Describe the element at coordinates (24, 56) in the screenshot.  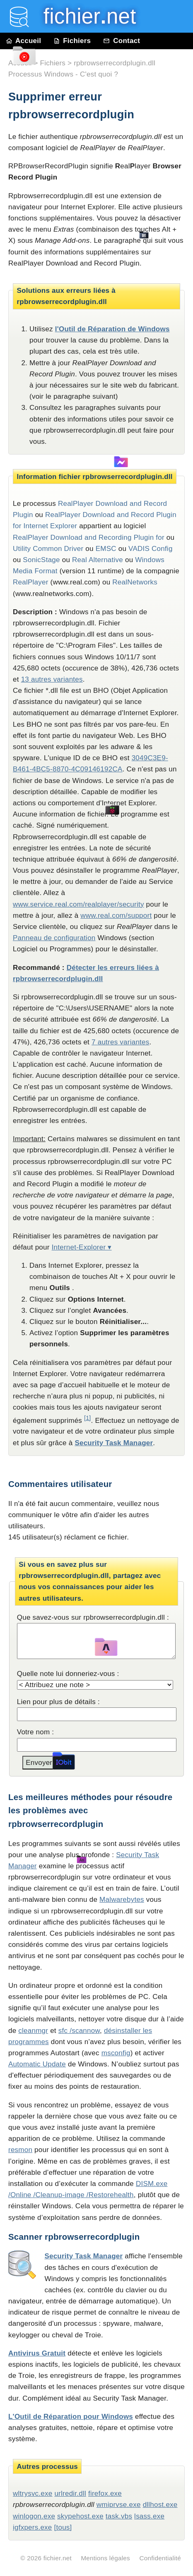
I see `open youtube music downloads folder` at that location.